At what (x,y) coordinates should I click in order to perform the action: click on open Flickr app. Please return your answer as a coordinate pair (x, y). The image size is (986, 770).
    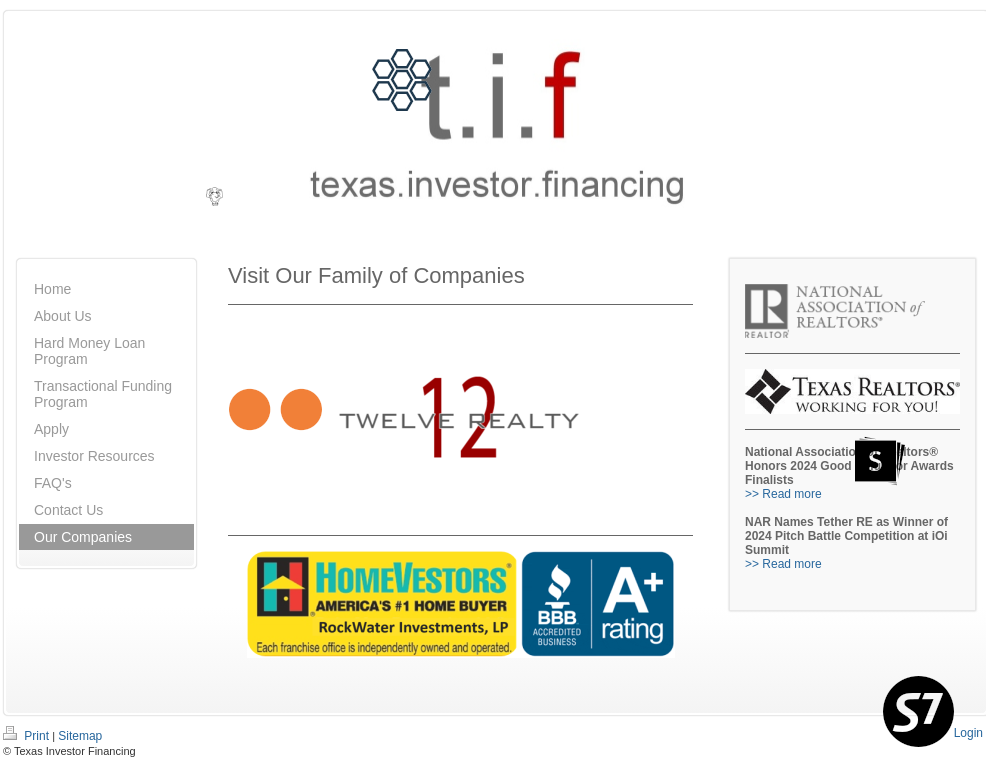
    Looking at the image, I should click on (275, 409).